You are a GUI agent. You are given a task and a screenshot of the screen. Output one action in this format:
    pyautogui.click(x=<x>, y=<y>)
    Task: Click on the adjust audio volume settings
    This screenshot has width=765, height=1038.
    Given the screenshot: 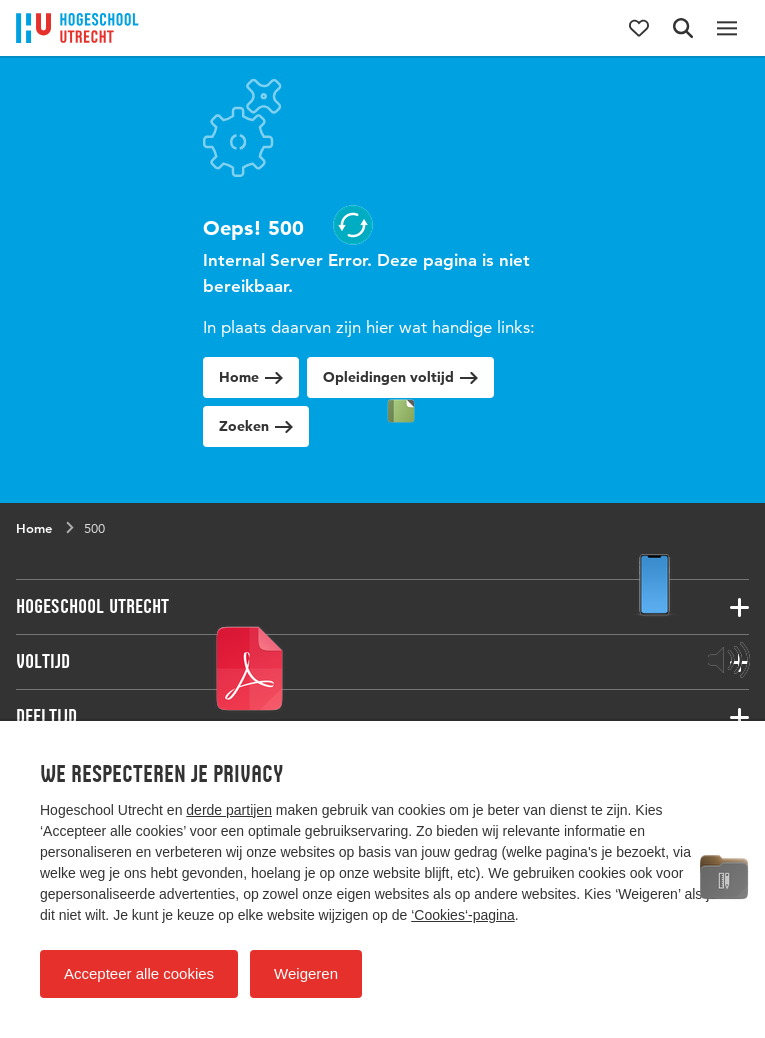 What is the action you would take?
    pyautogui.click(x=729, y=660)
    